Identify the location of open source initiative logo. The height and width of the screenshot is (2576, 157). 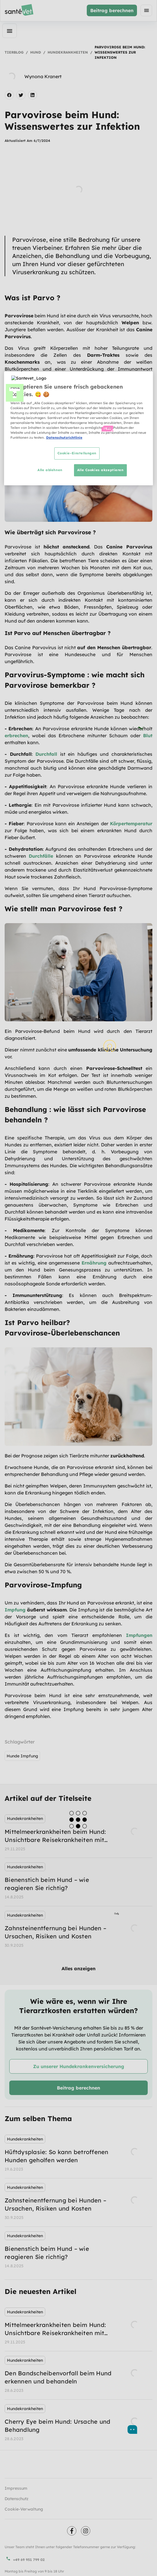
(110, 1046).